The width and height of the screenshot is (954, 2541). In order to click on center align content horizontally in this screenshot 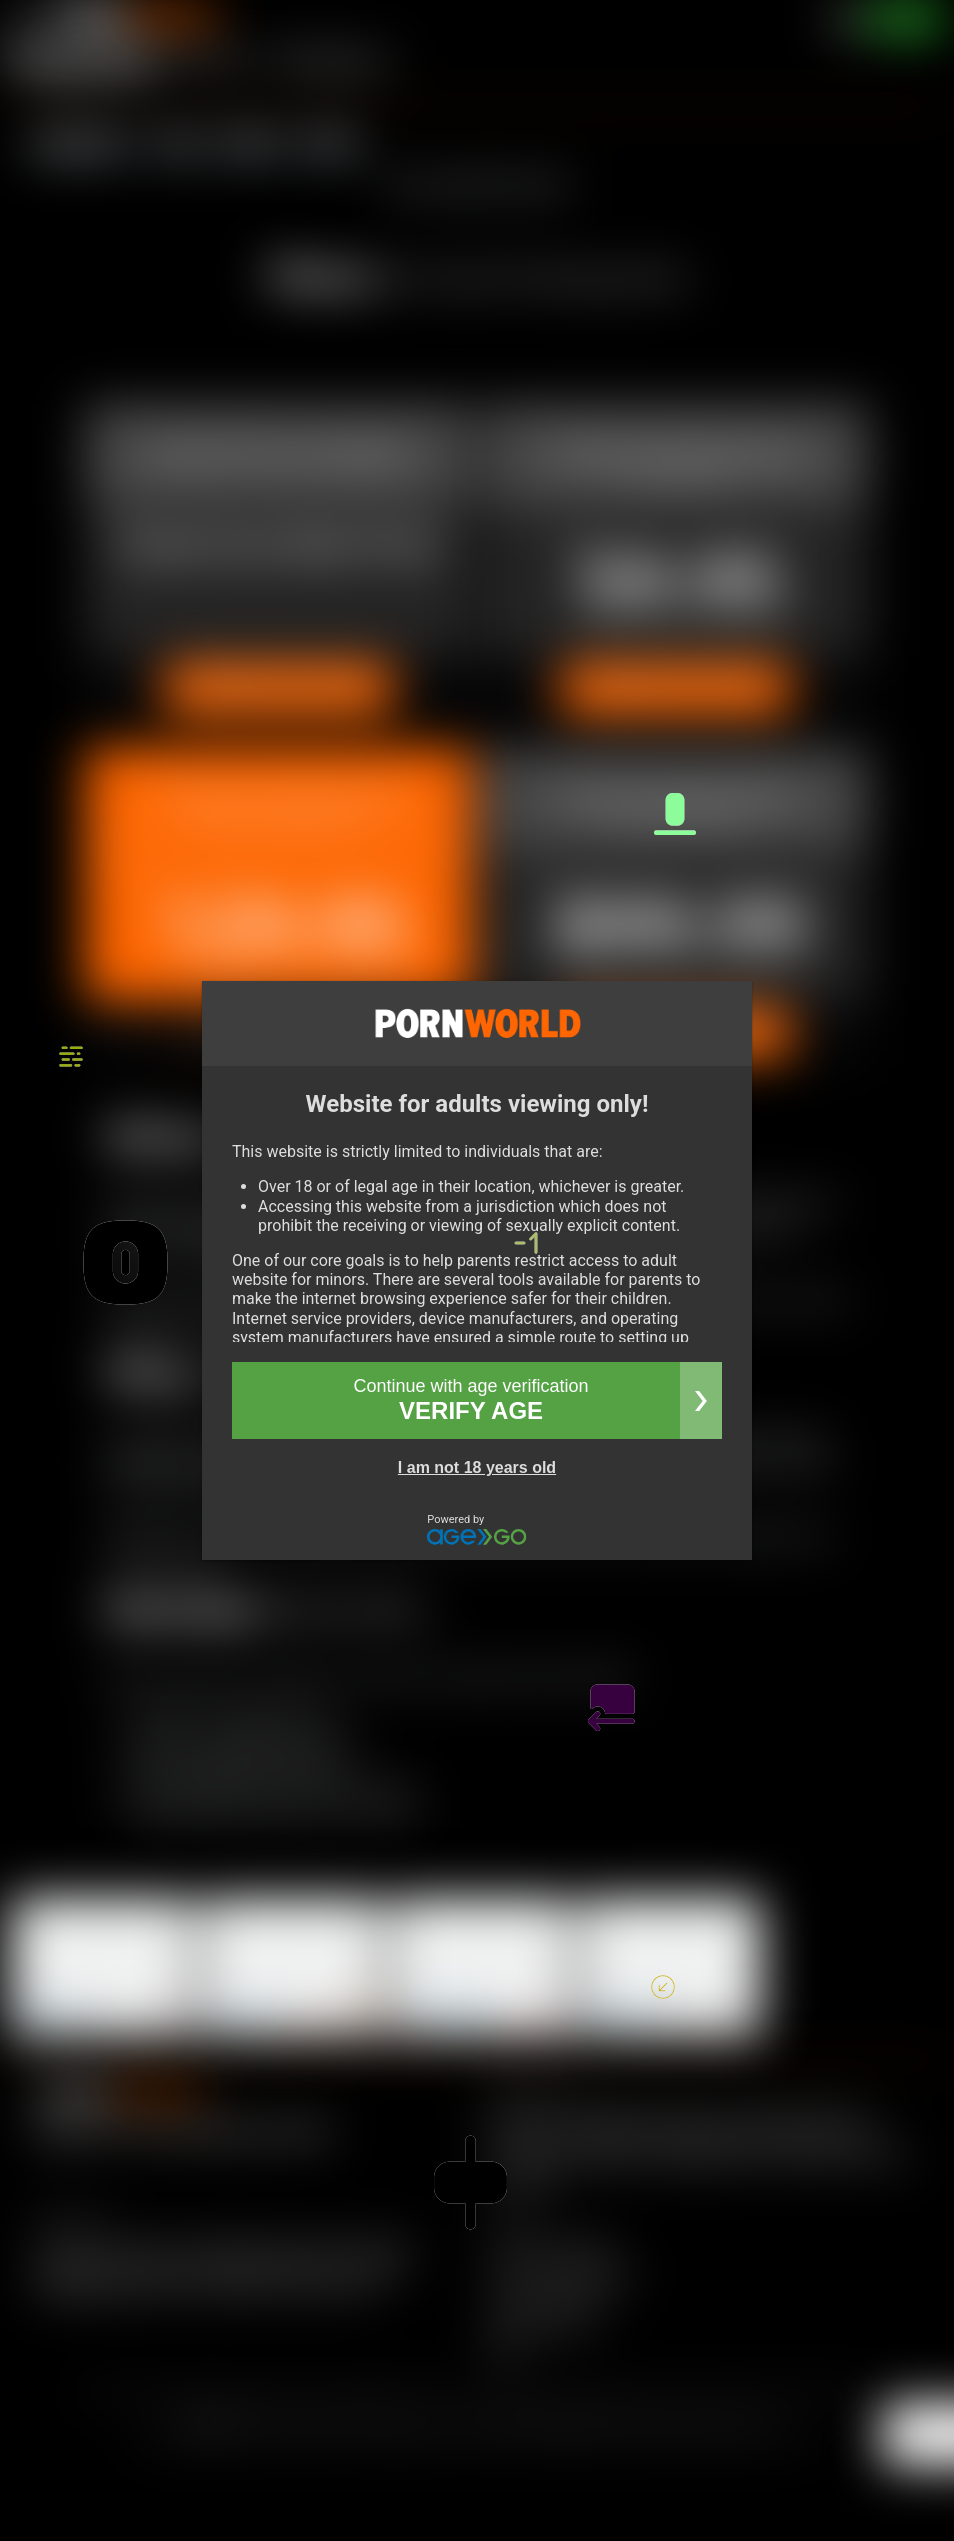, I will do `click(470, 2182)`.